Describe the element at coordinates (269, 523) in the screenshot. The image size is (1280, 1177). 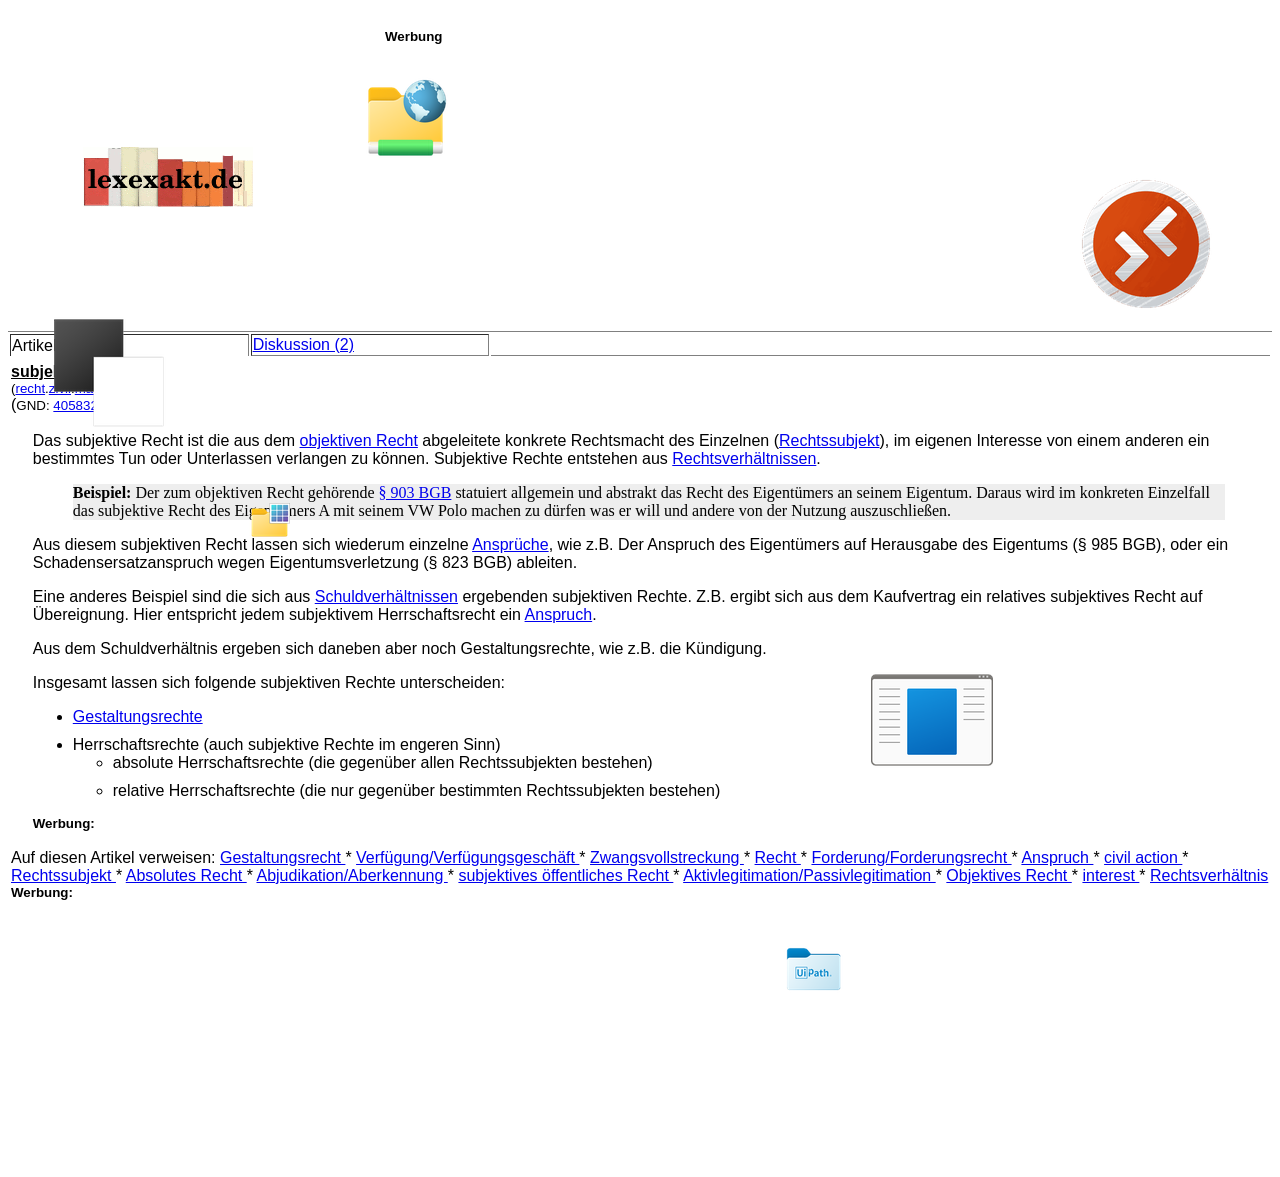
I see `access folder settings and preferences` at that location.